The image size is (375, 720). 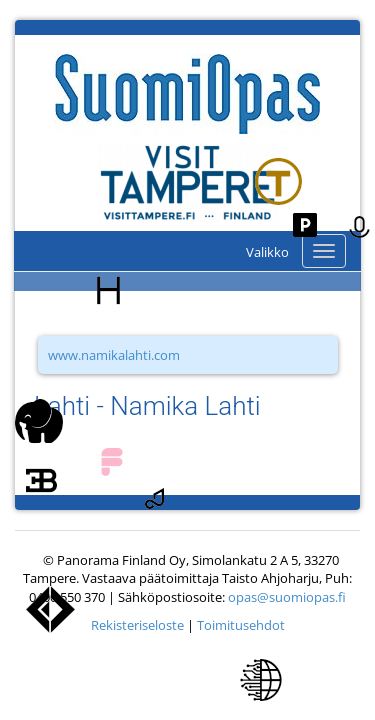 What do you see at coordinates (41, 480) in the screenshot?
I see `bugatti brand logo` at bounding box center [41, 480].